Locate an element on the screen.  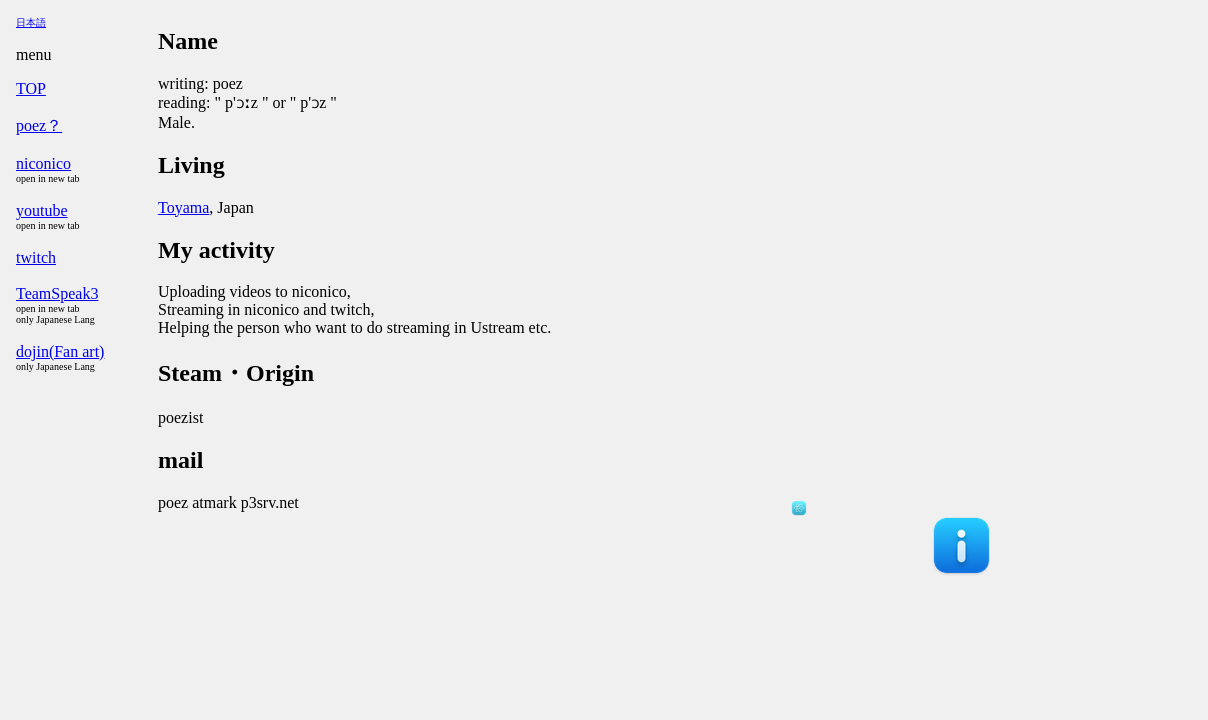
launch an electron-based application is located at coordinates (799, 508).